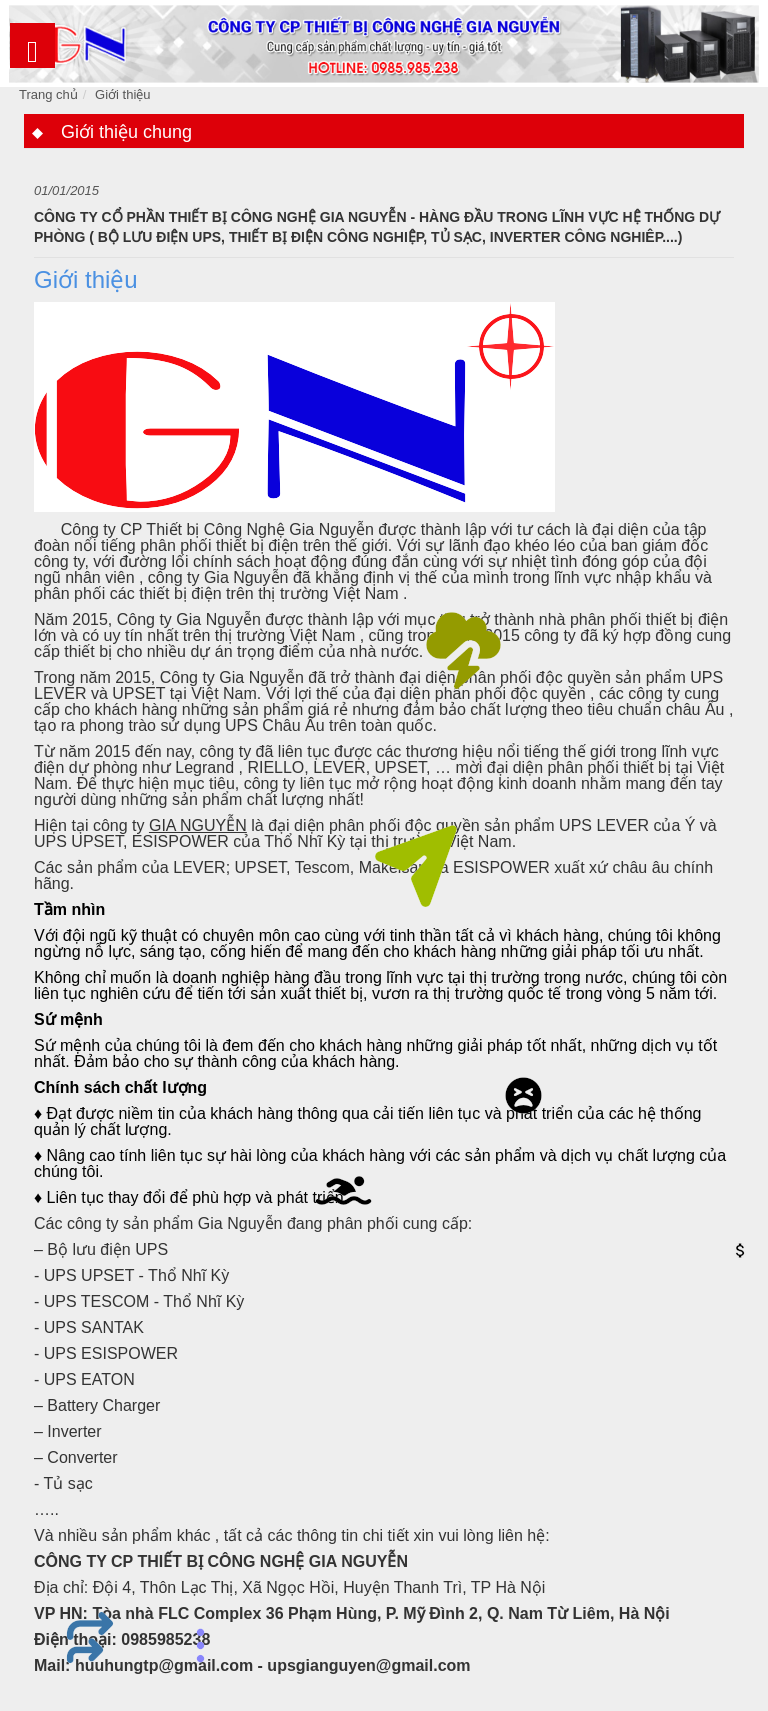 The image size is (768, 1711). What do you see at coordinates (463, 649) in the screenshot?
I see `indicates thunderstorm weather conditions` at bounding box center [463, 649].